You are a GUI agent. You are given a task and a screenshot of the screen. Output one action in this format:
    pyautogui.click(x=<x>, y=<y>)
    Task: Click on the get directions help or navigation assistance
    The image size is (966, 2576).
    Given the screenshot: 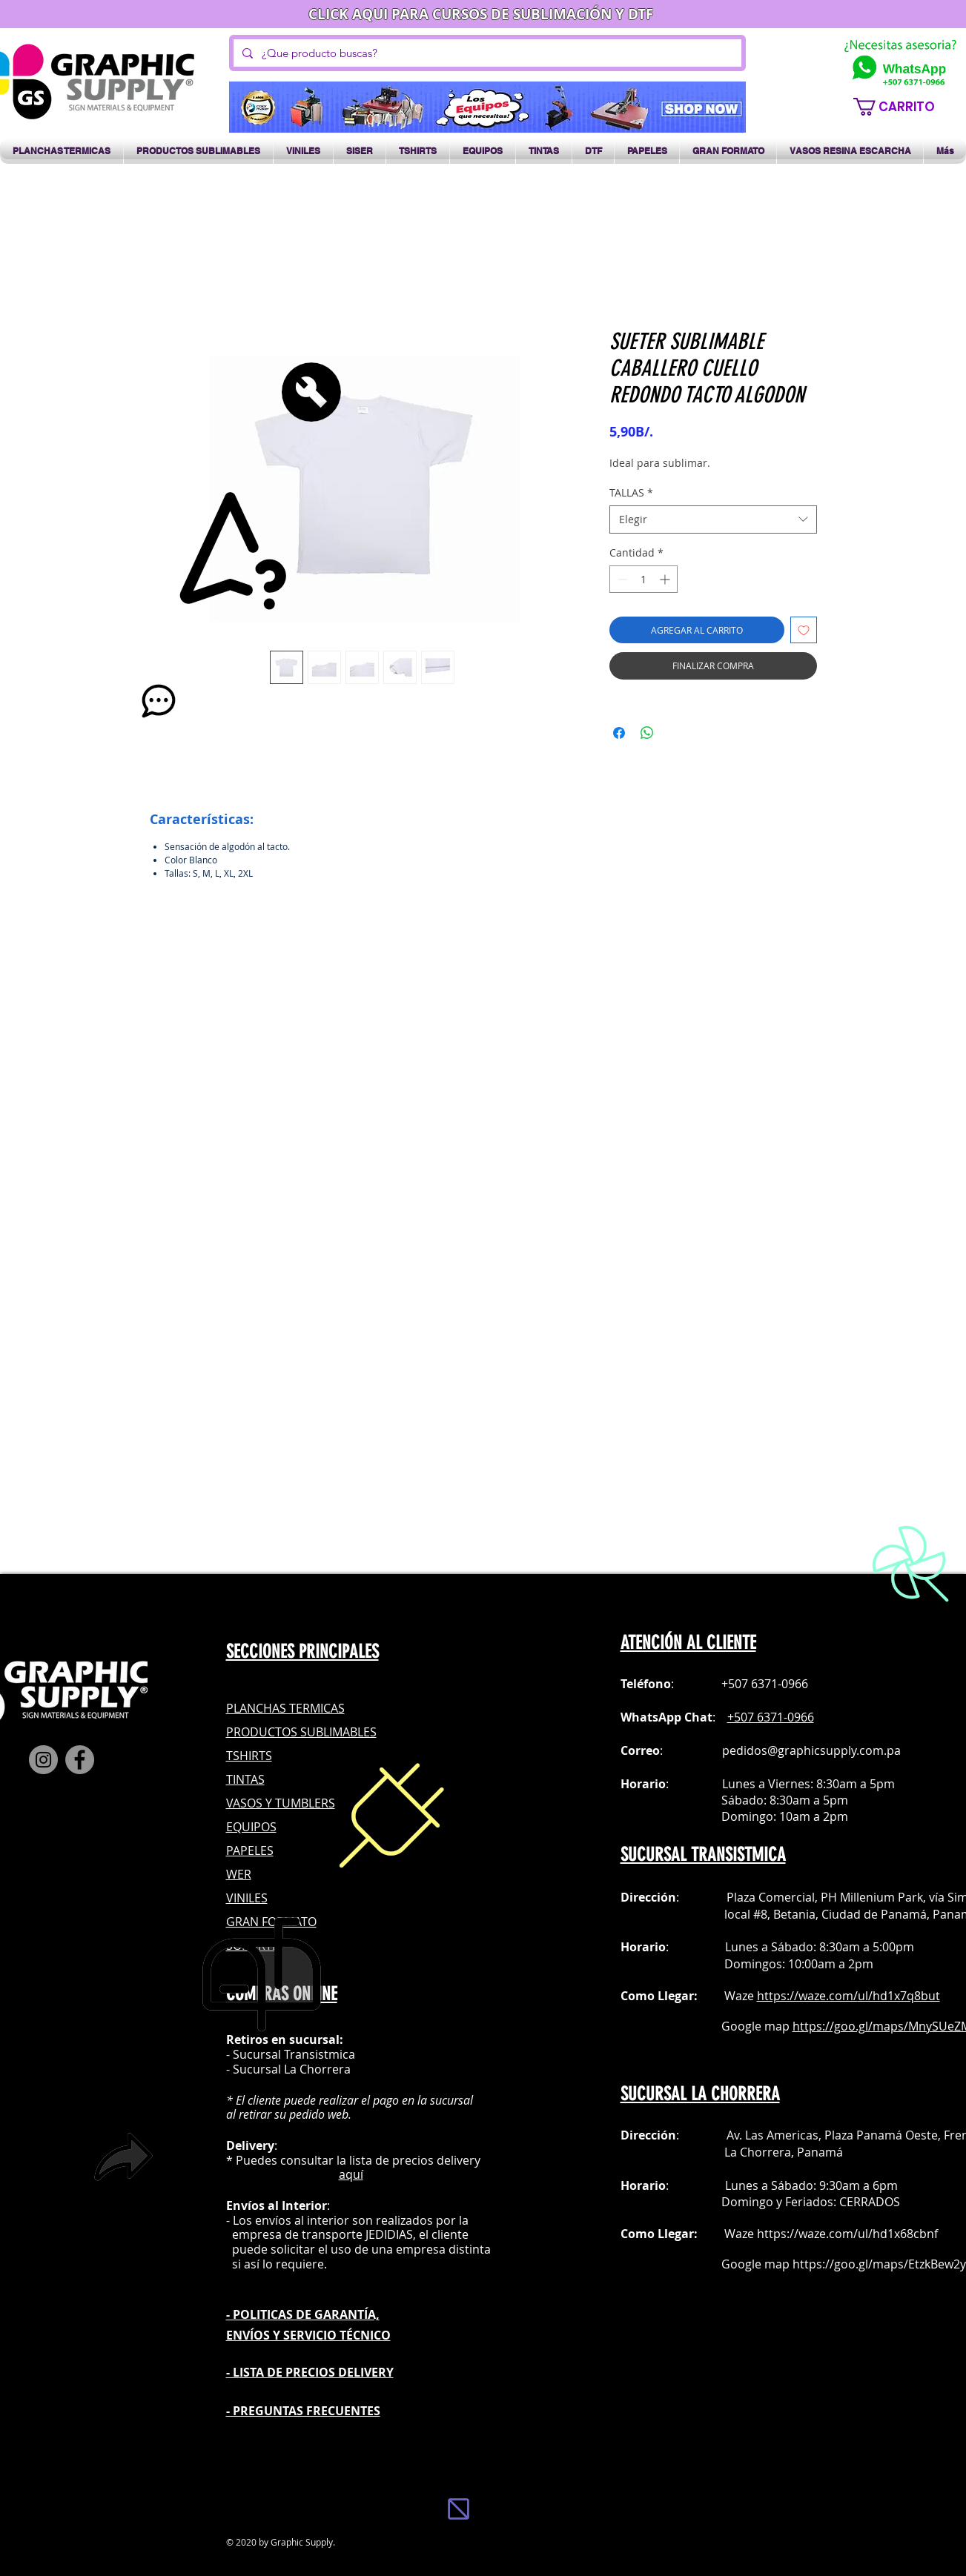 What is the action you would take?
    pyautogui.click(x=230, y=548)
    